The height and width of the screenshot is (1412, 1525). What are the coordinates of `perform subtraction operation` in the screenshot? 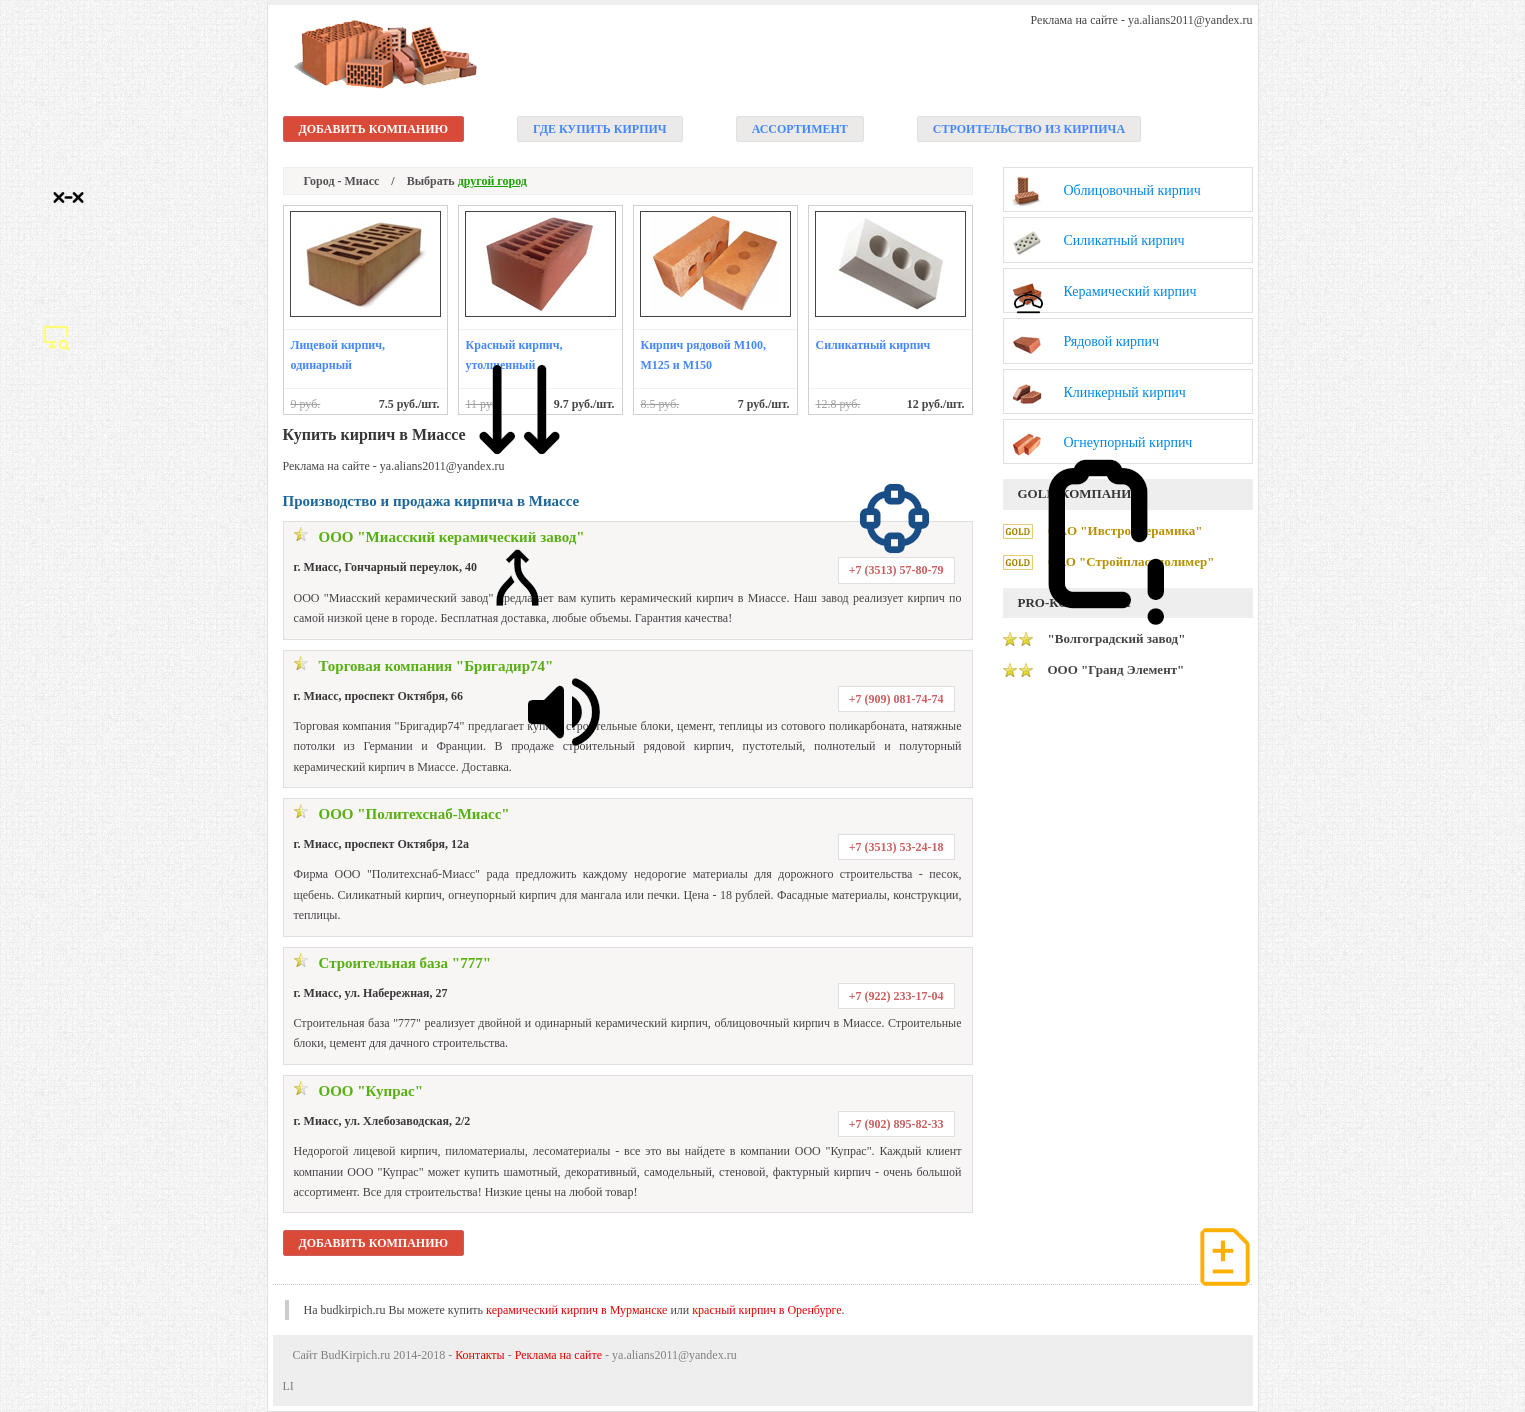 It's located at (68, 197).